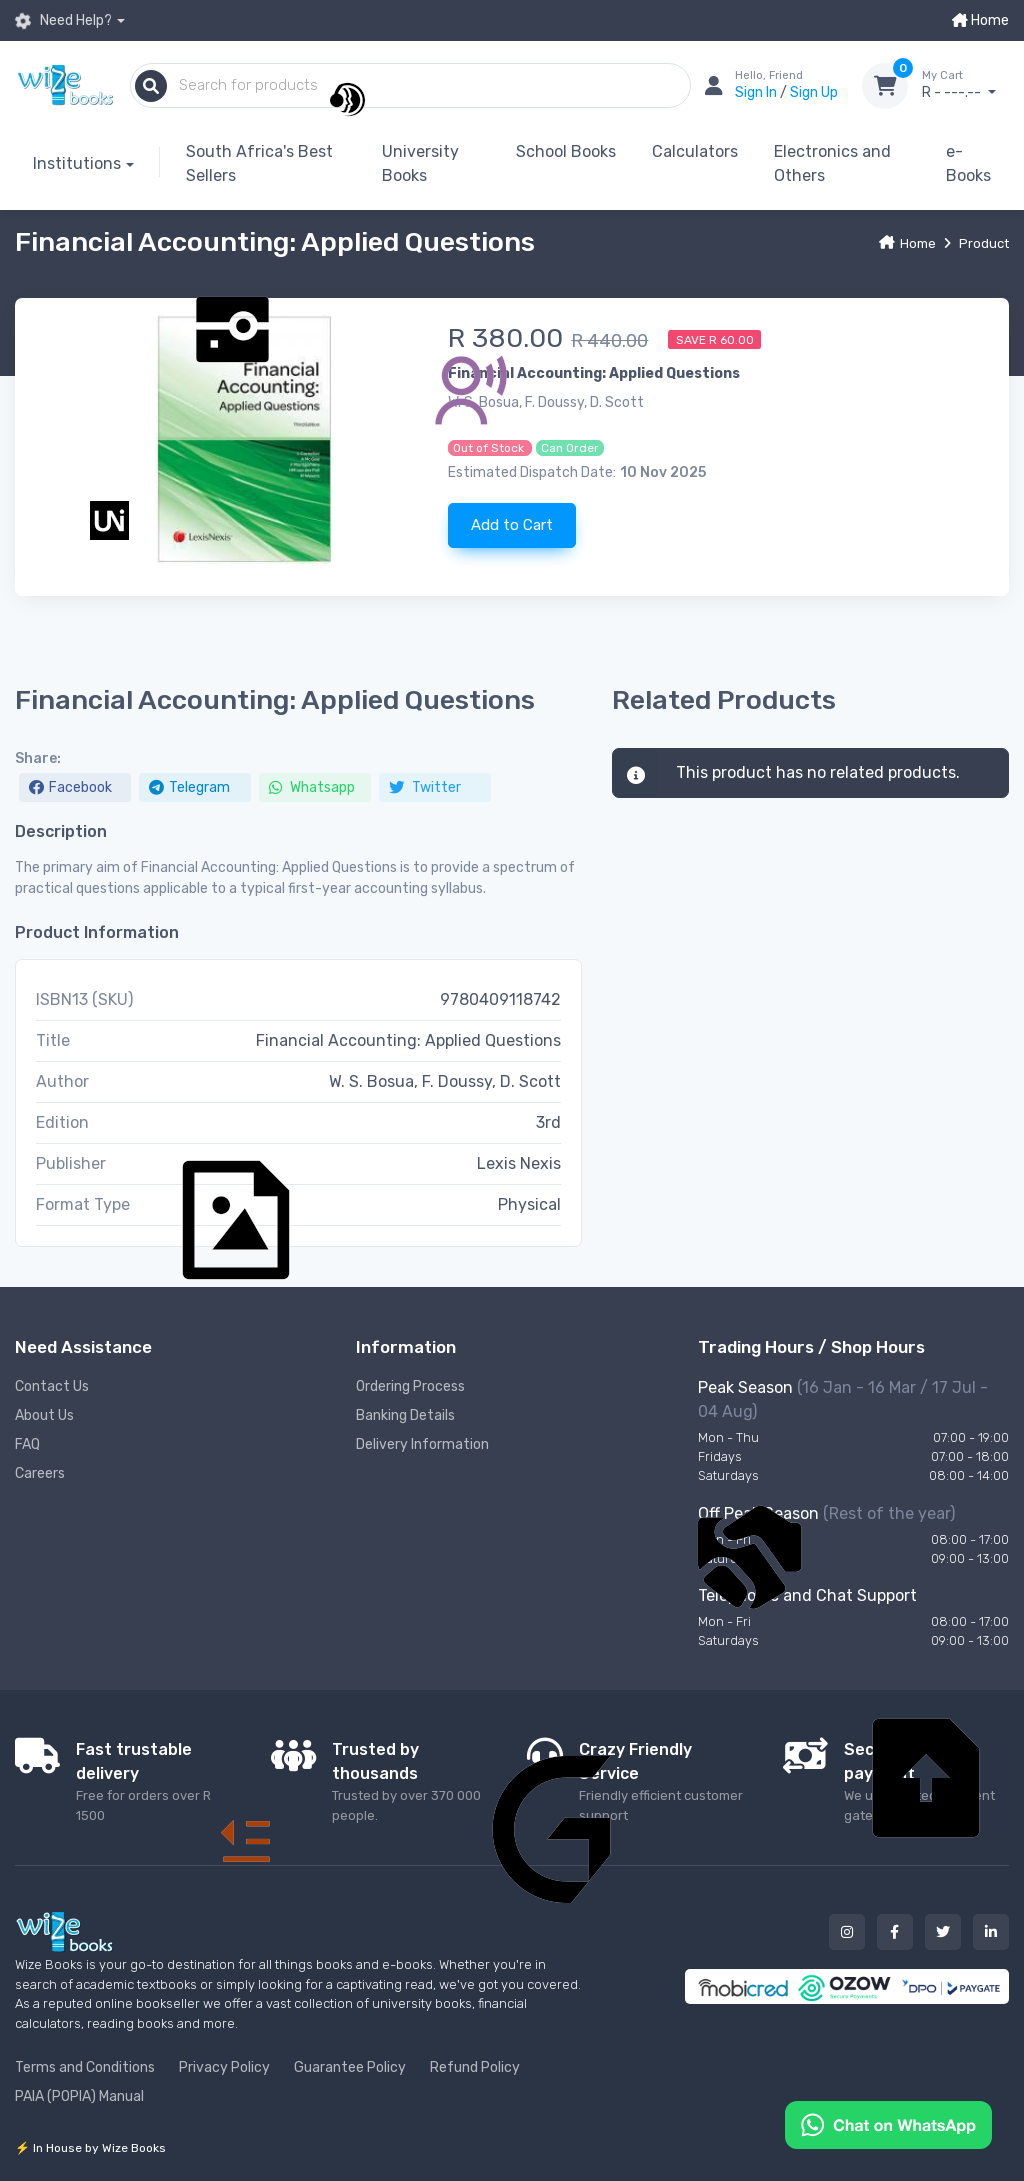 The image size is (1024, 2181). What do you see at coordinates (246, 1841) in the screenshot?
I see `collapse the sidebar menu` at bounding box center [246, 1841].